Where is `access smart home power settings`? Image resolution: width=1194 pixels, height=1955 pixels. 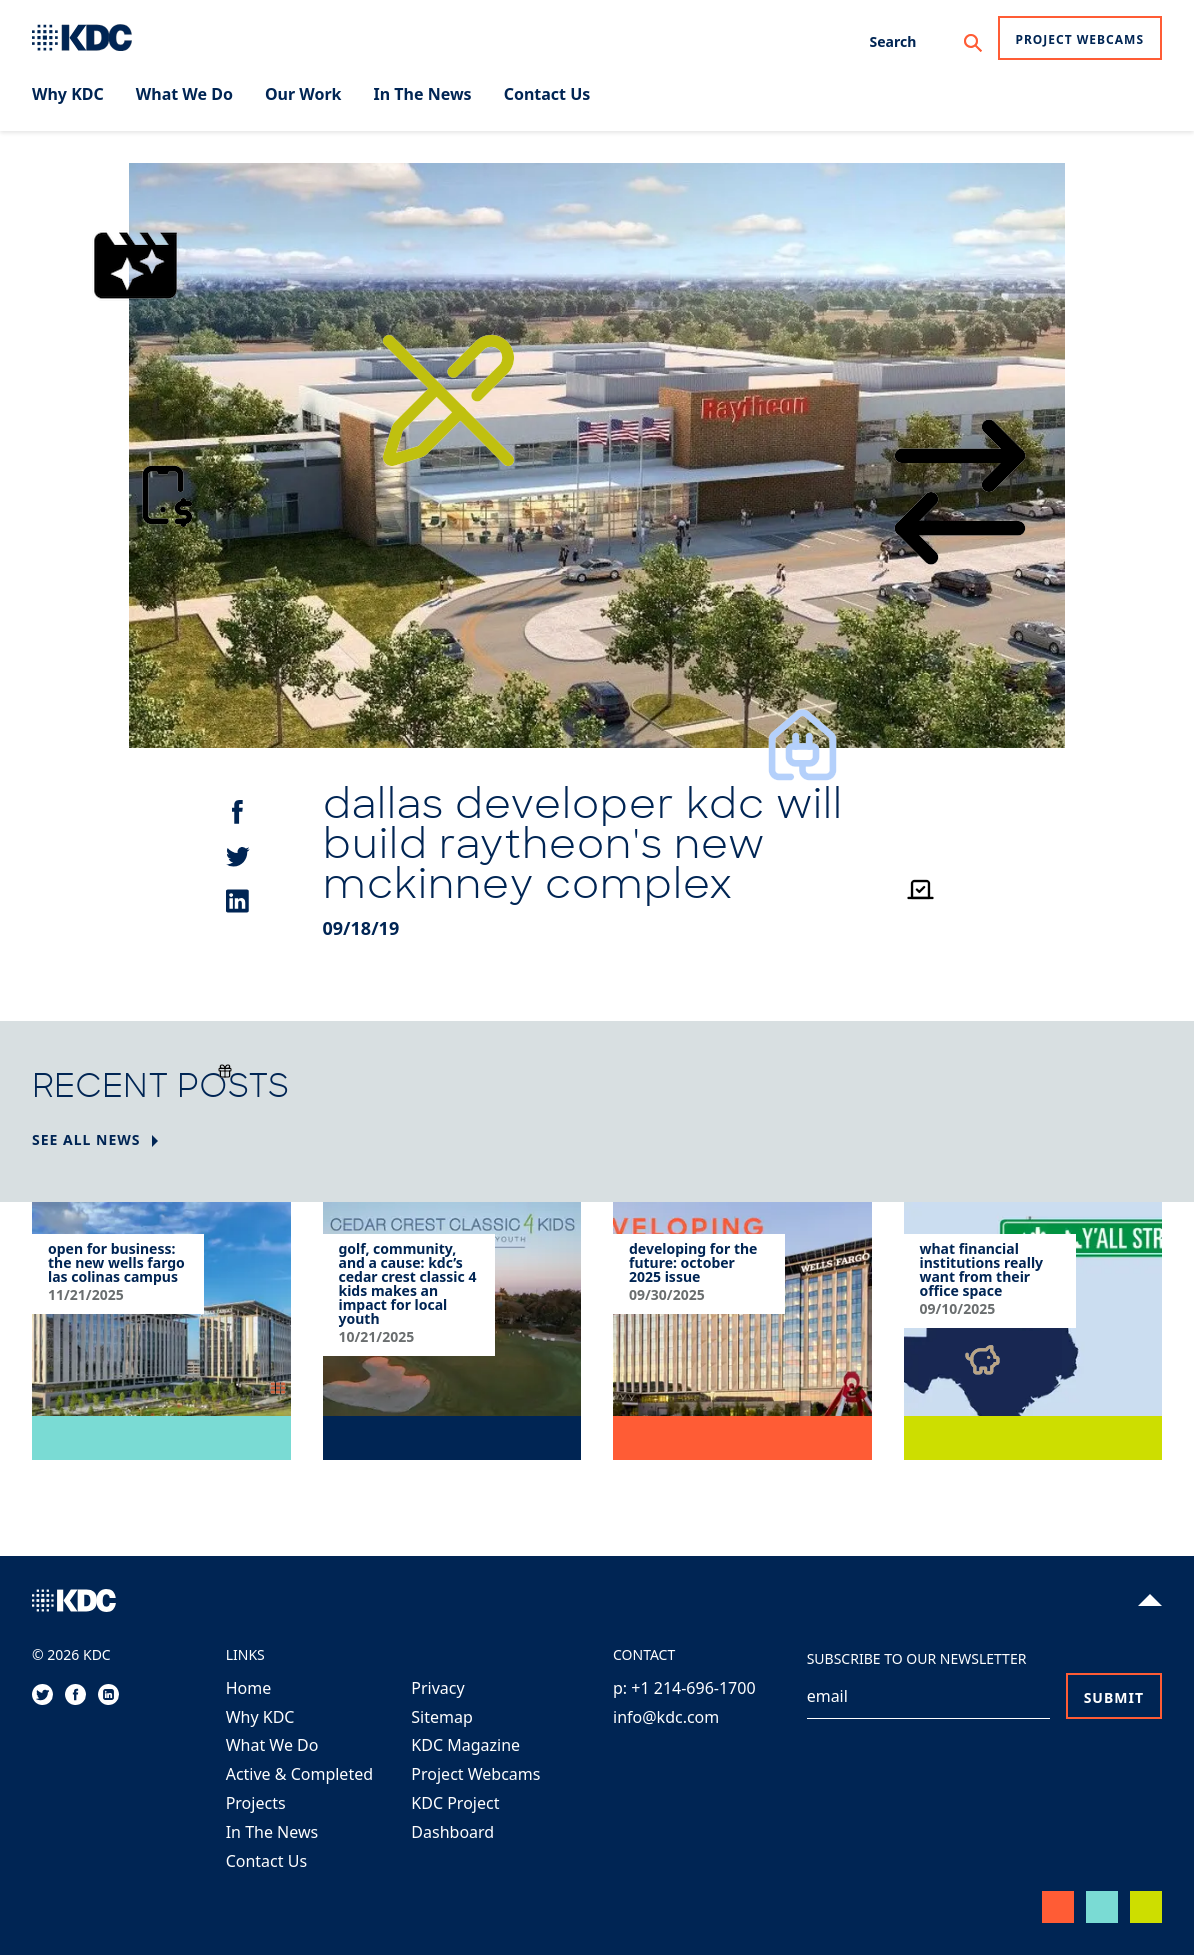 access smart home power settings is located at coordinates (802, 746).